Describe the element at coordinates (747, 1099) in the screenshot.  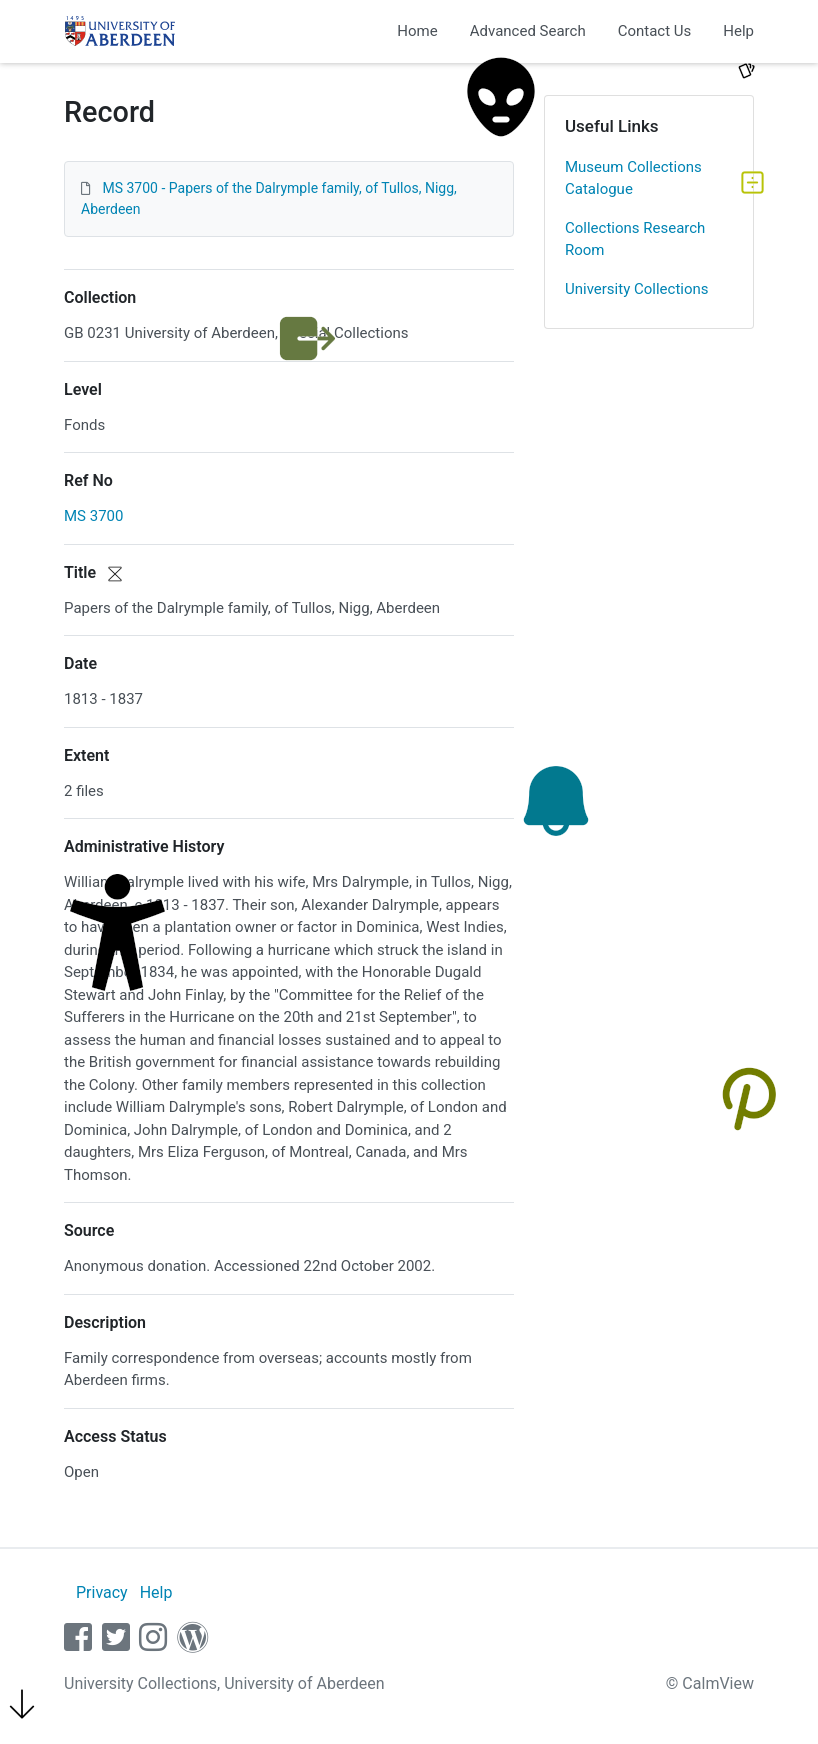
I see `open Pinterest app` at that location.